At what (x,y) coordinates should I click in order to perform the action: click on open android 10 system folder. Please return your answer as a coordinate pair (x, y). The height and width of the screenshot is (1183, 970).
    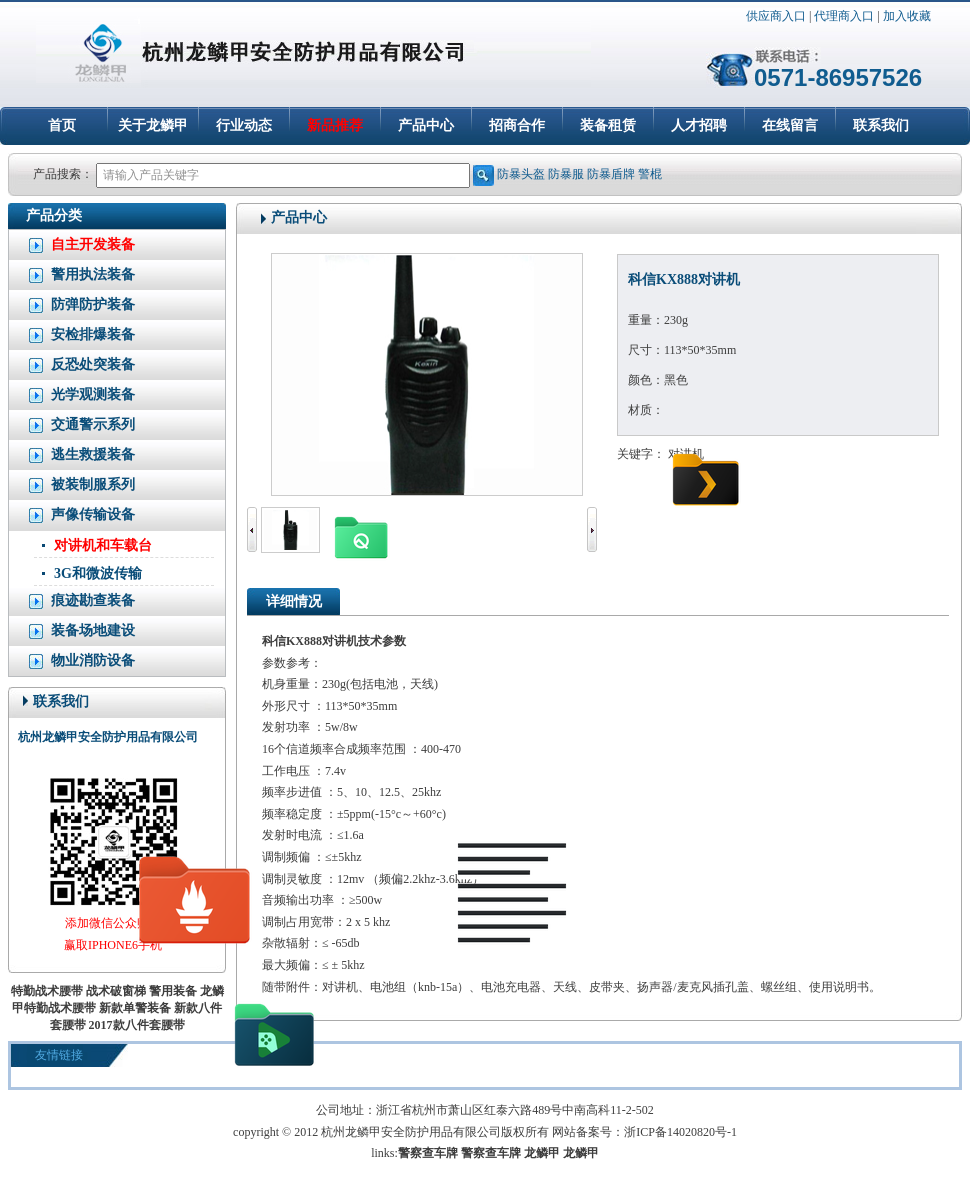
    Looking at the image, I should click on (361, 539).